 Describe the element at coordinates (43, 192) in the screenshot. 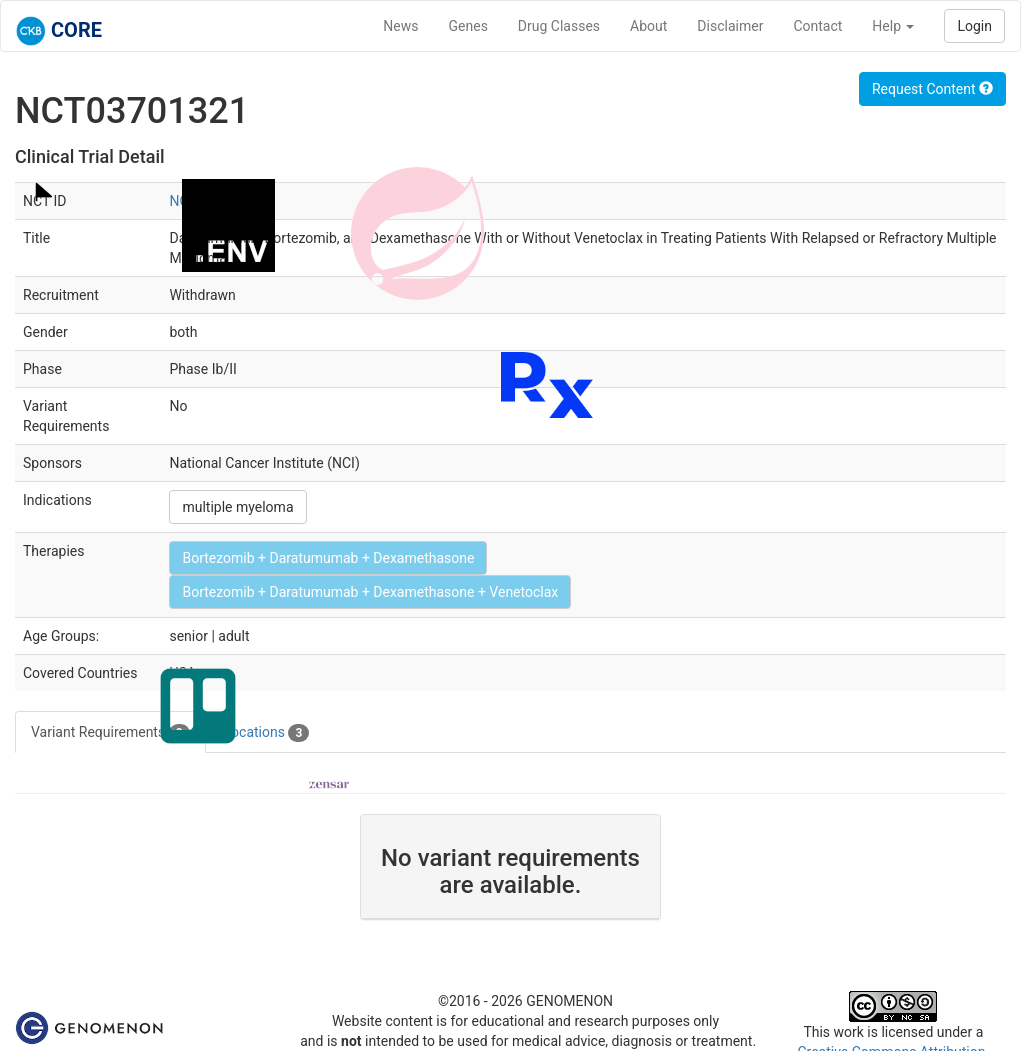

I see `flag an item for review or attention` at that location.